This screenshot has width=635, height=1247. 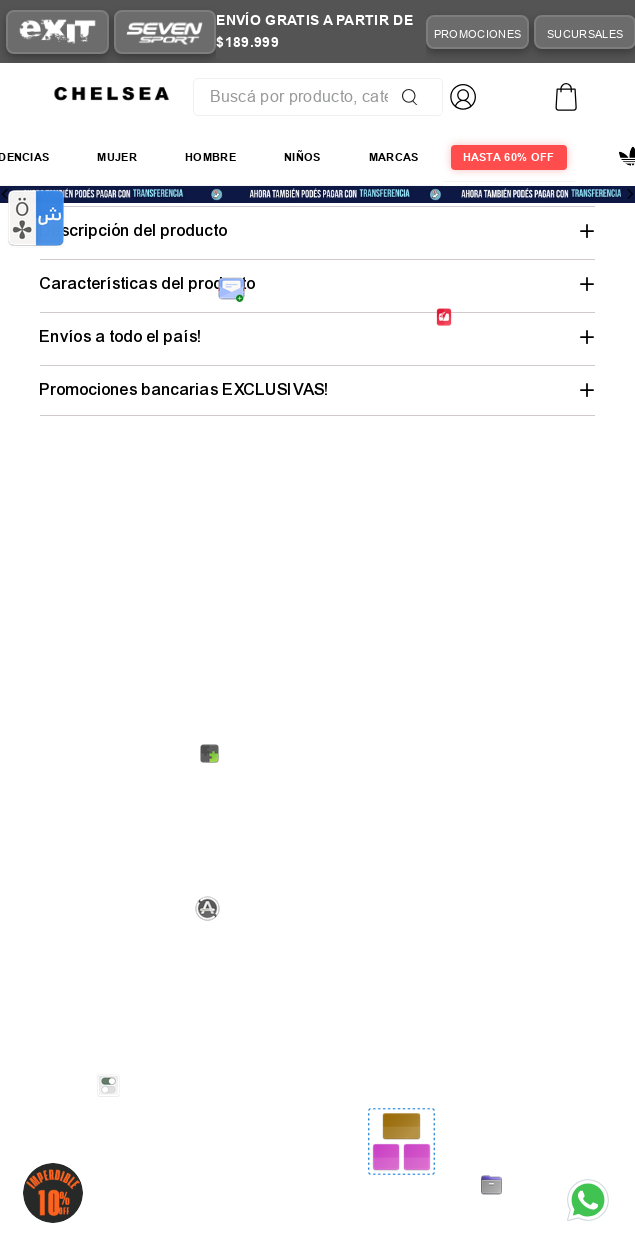 I want to click on open gnome tweaks application, so click(x=108, y=1085).